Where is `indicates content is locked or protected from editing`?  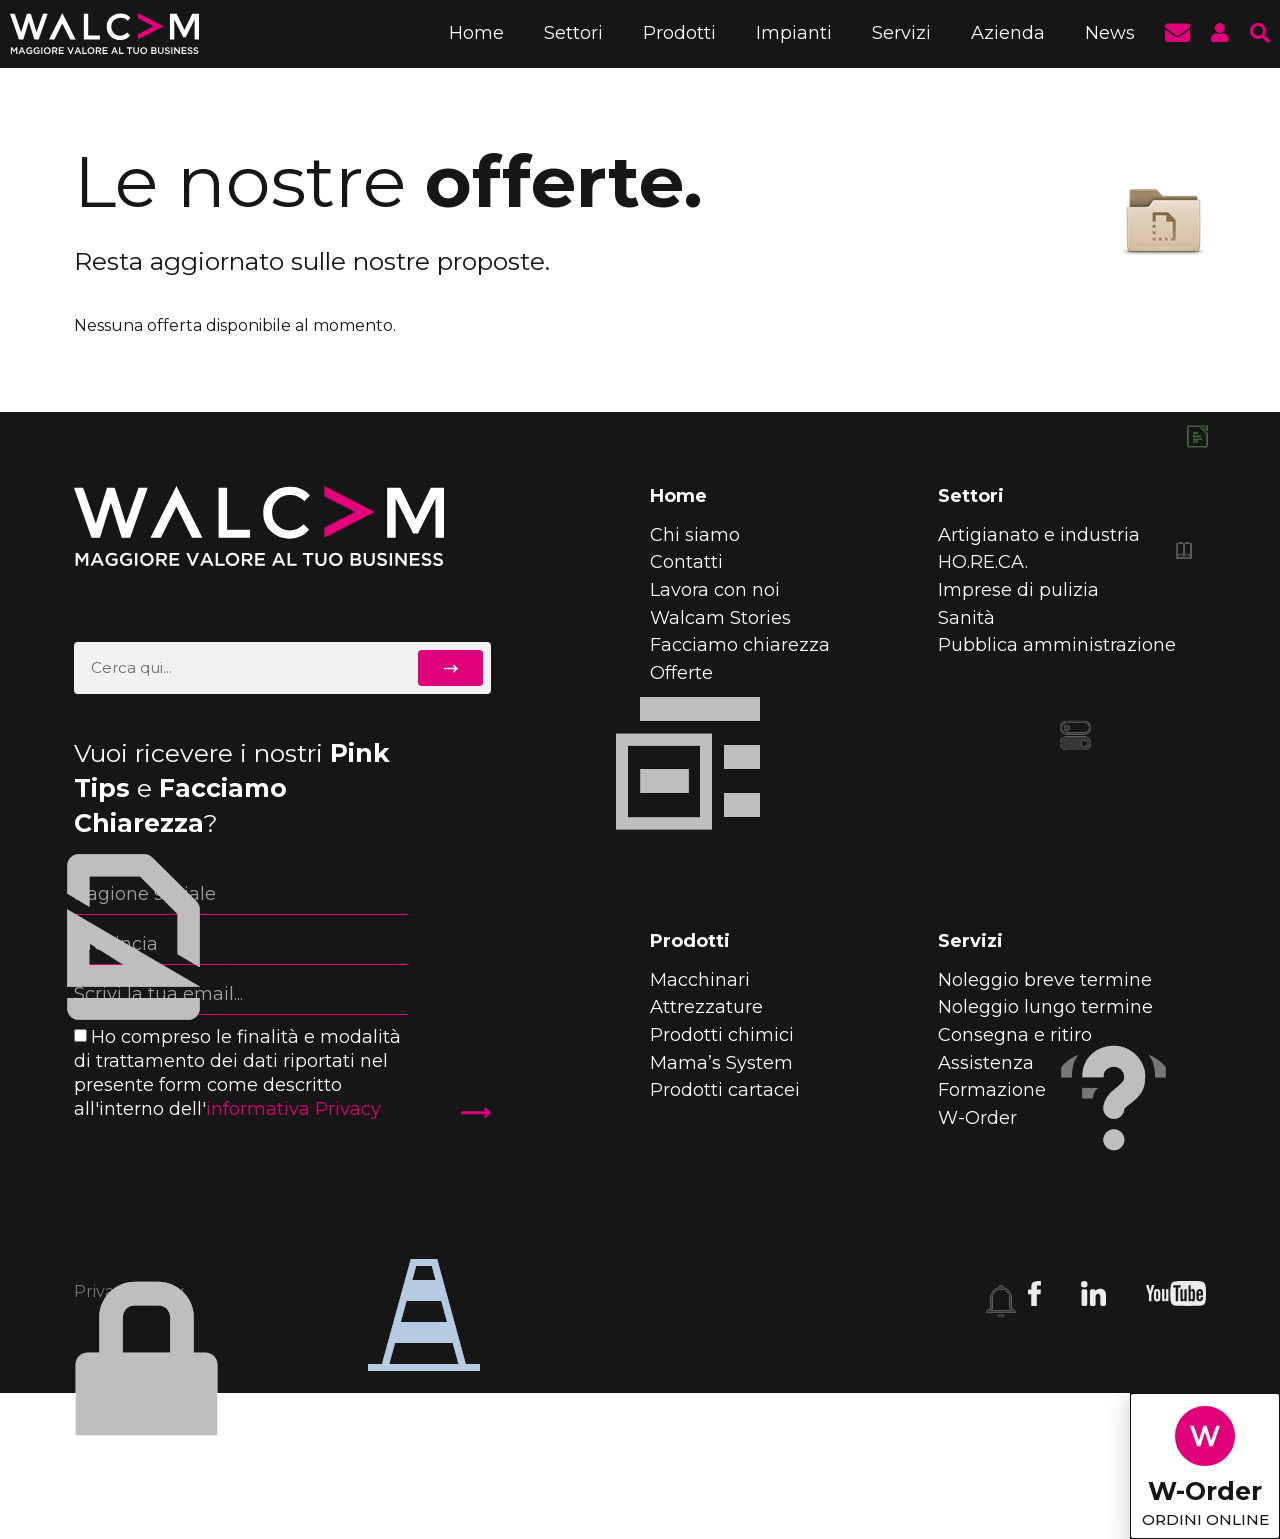
indicates content is locked or protected from editing is located at coordinates (146, 1364).